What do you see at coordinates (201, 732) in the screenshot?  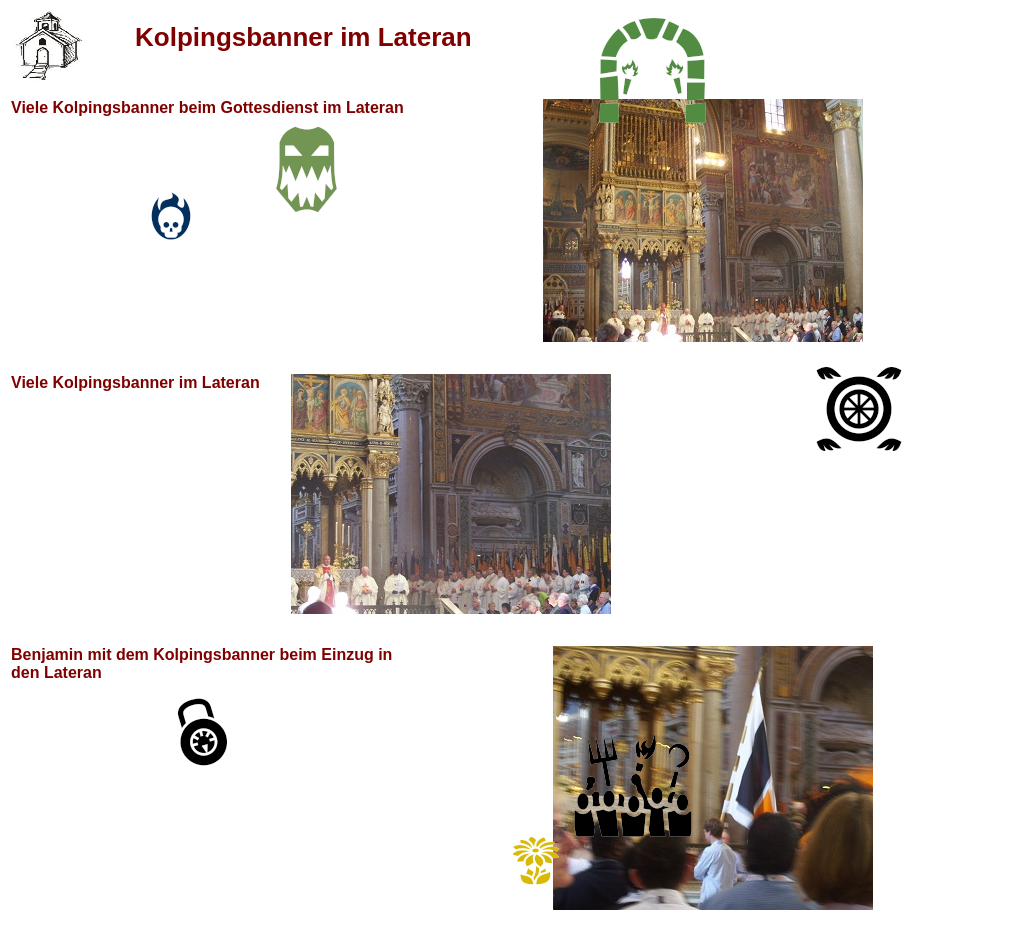 I see `access security or lock settings` at bounding box center [201, 732].